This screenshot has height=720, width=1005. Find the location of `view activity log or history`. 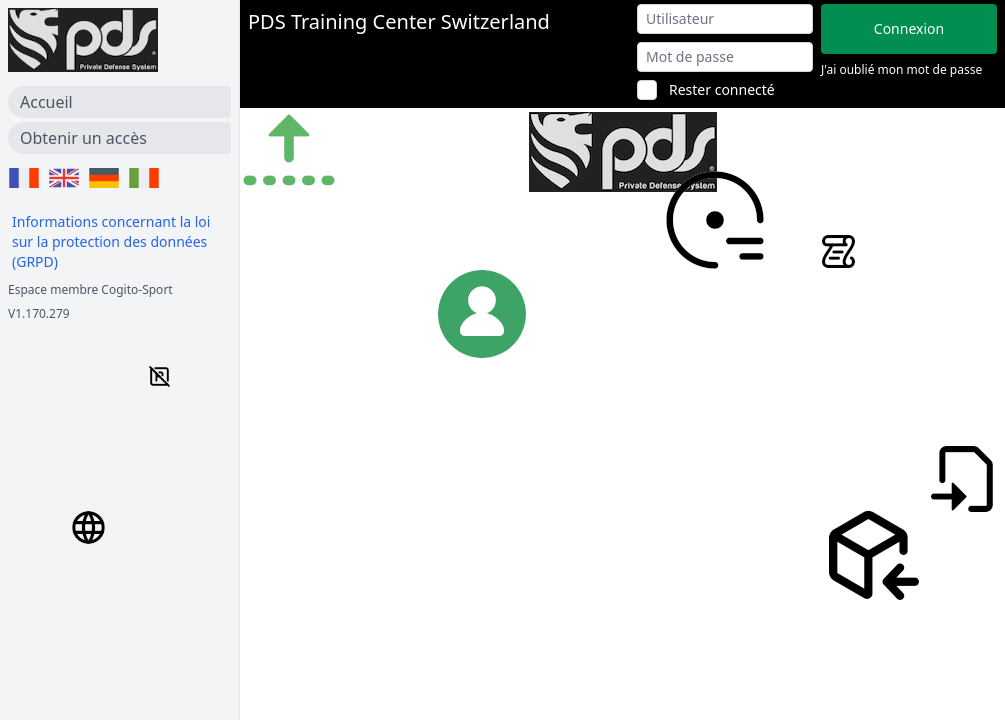

view activity log or history is located at coordinates (838, 251).